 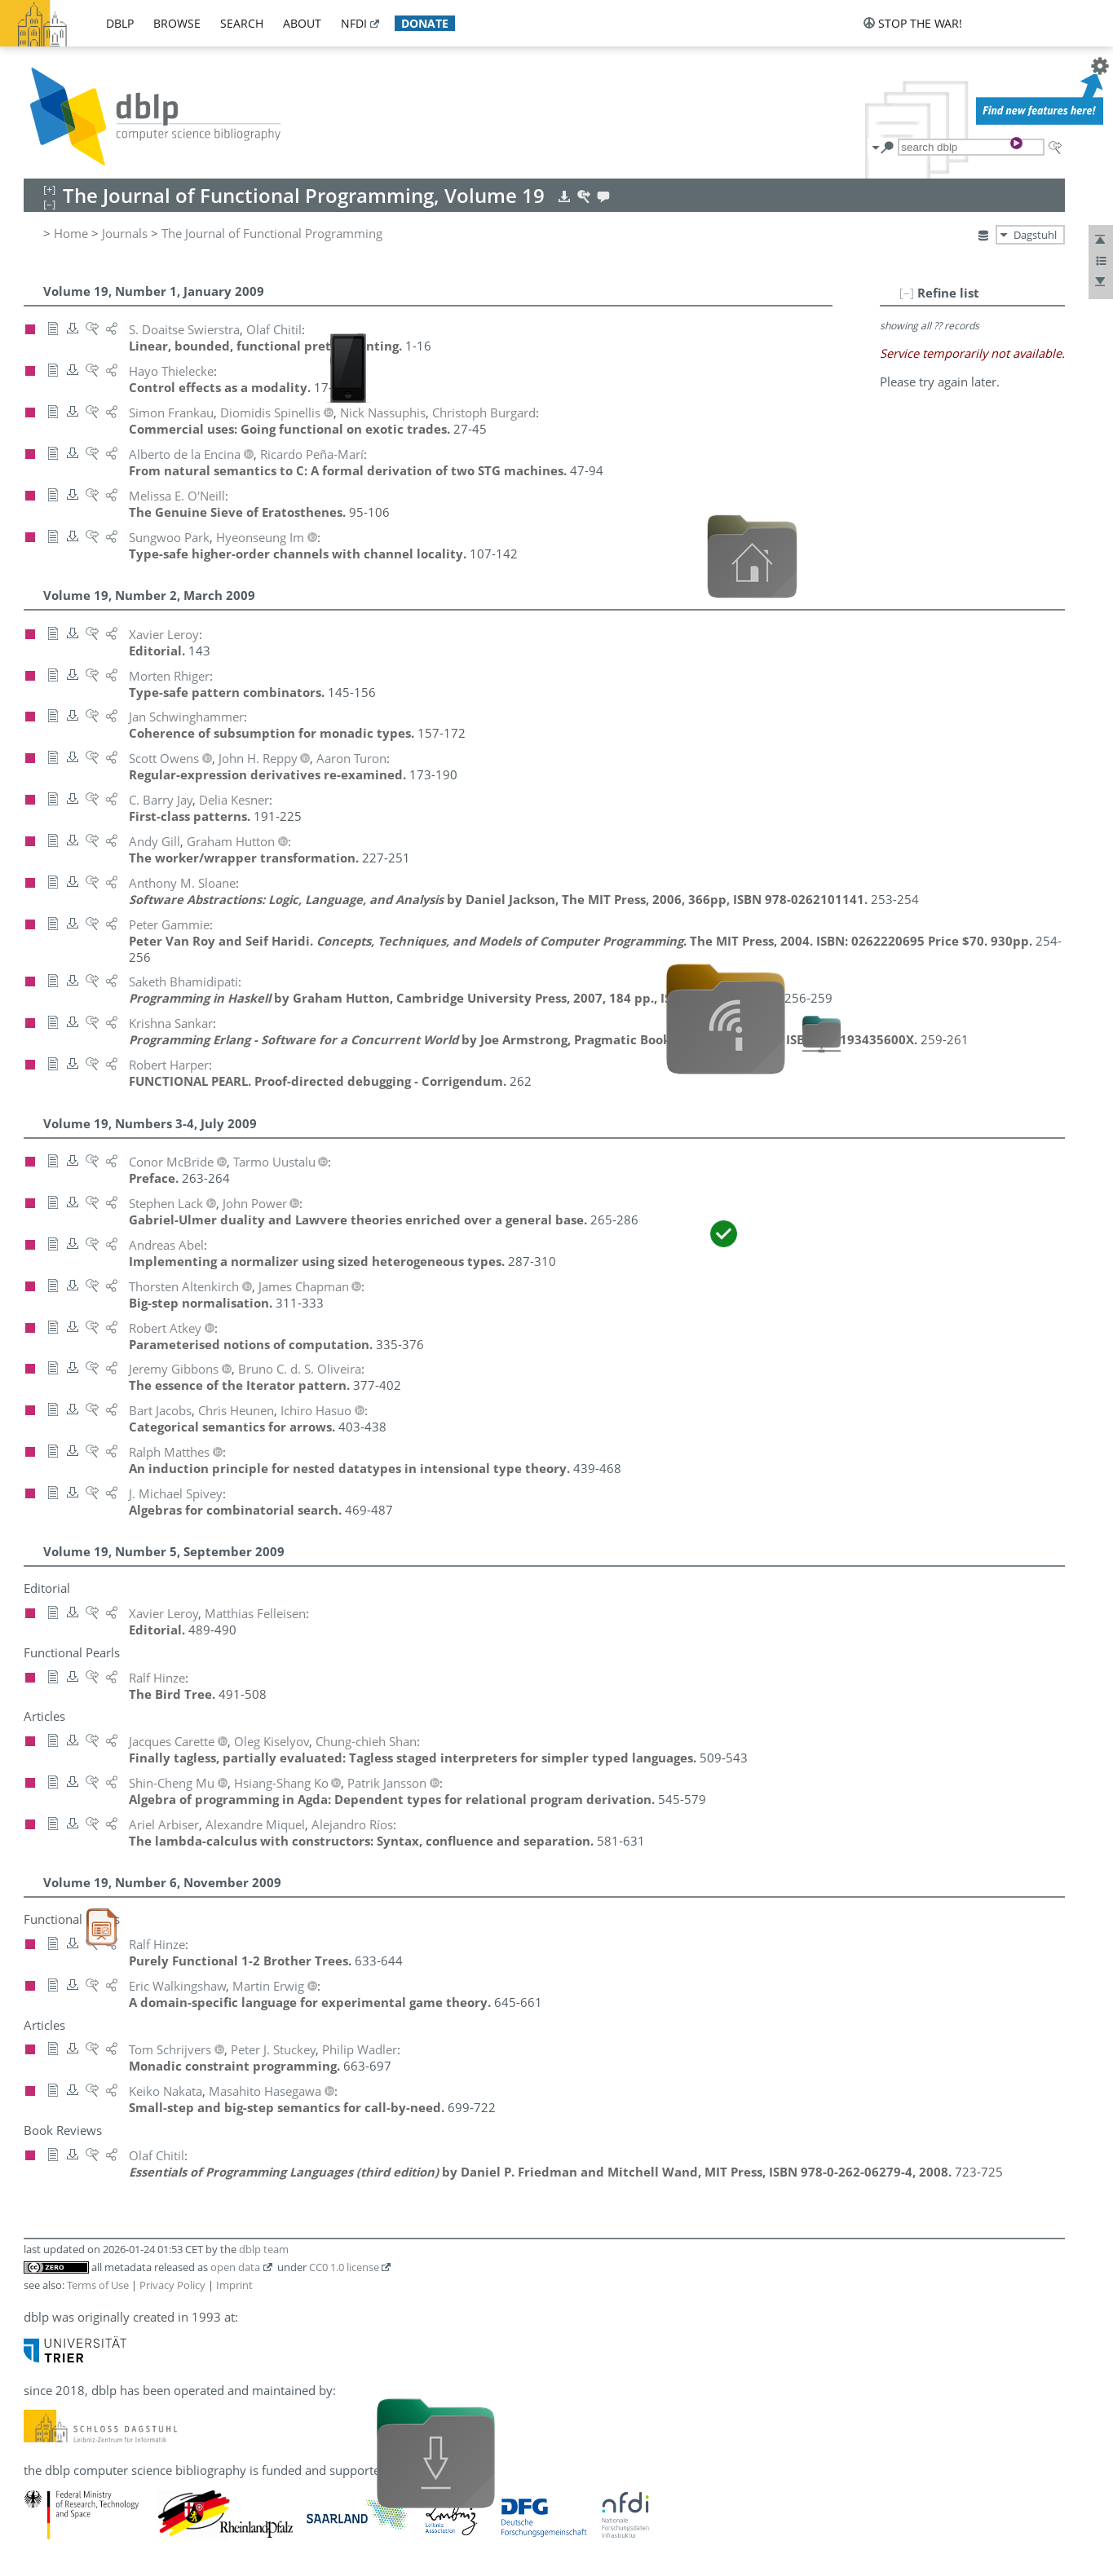 What do you see at coordinates (435, 2453) in the screenshot?
I see `open your downloads folder` at bounding box center [435, 2453].